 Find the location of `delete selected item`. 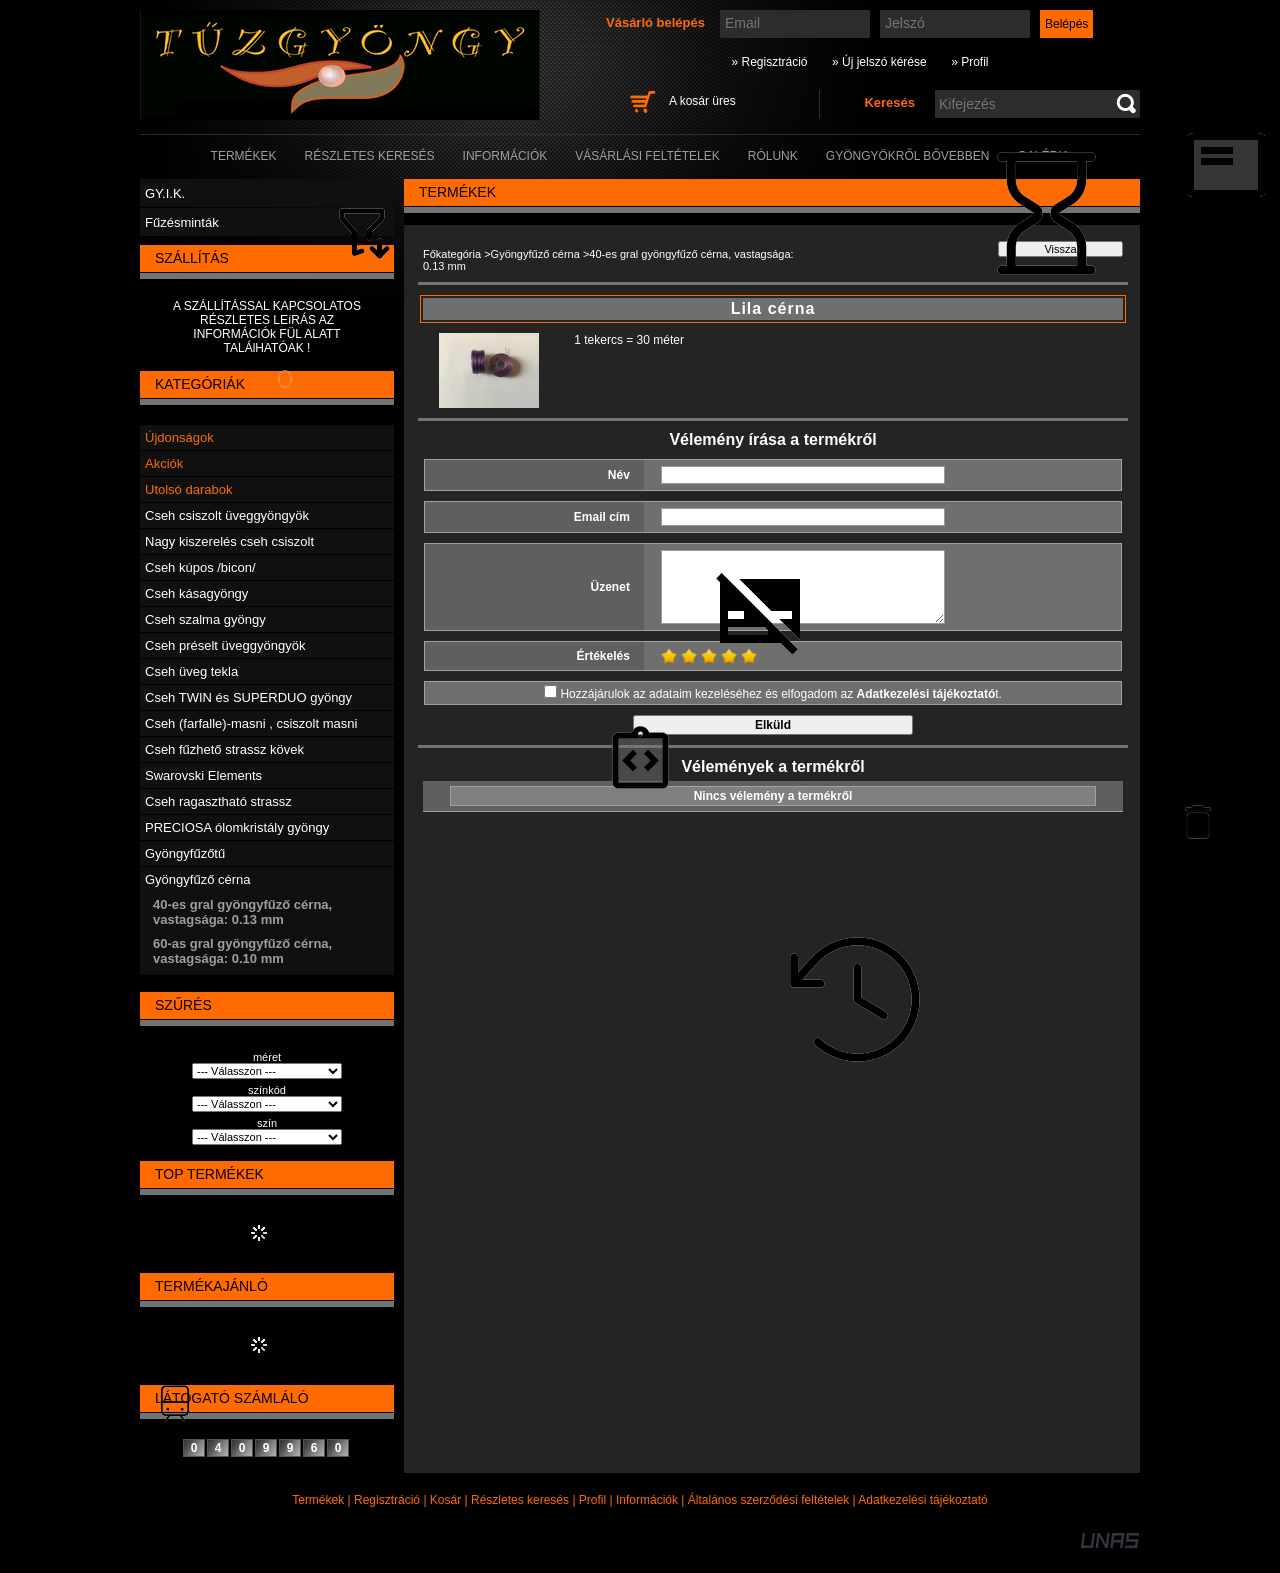

delete selected item is located at coordinates (1198, 822).